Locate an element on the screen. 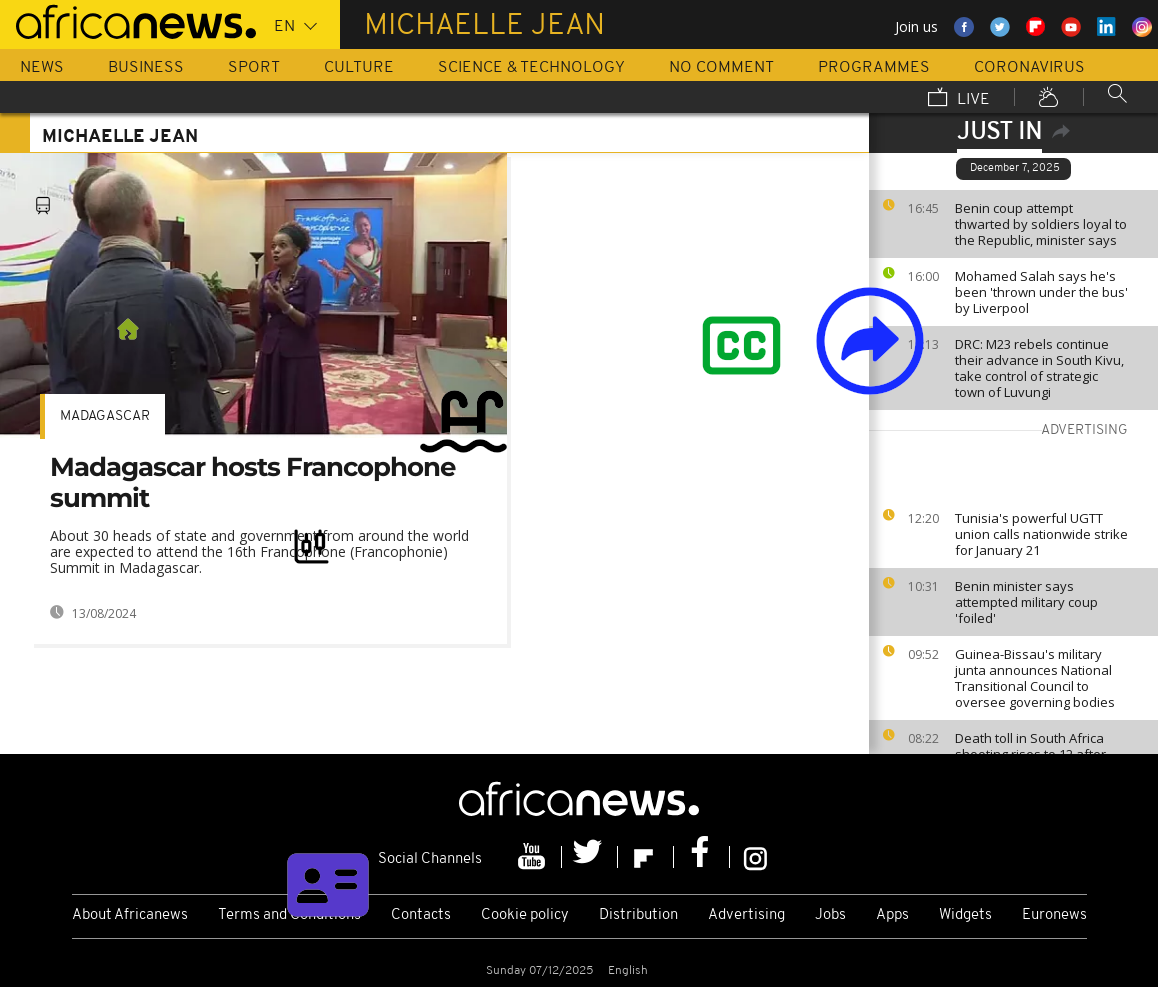  report property damage is located at coordinates (128, 329).